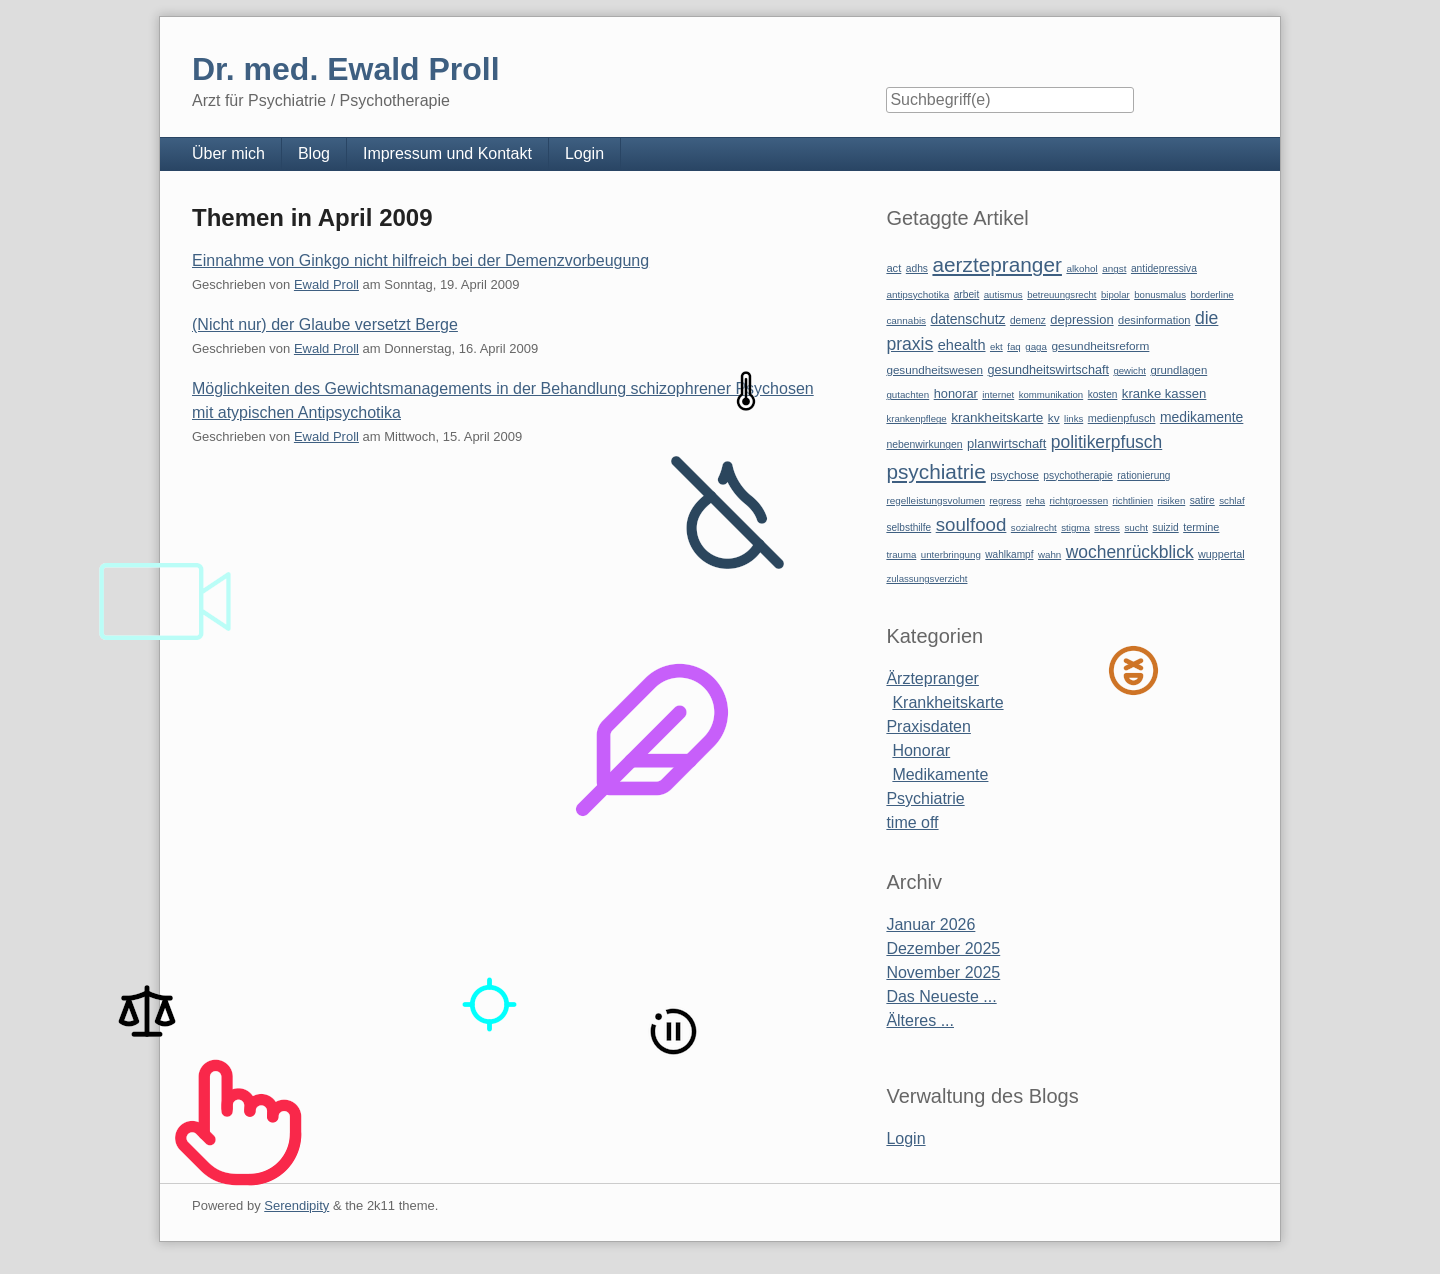 The width and height of the screenshot is (1440, 1274). I want to click on start a video call, so click(160, 601).